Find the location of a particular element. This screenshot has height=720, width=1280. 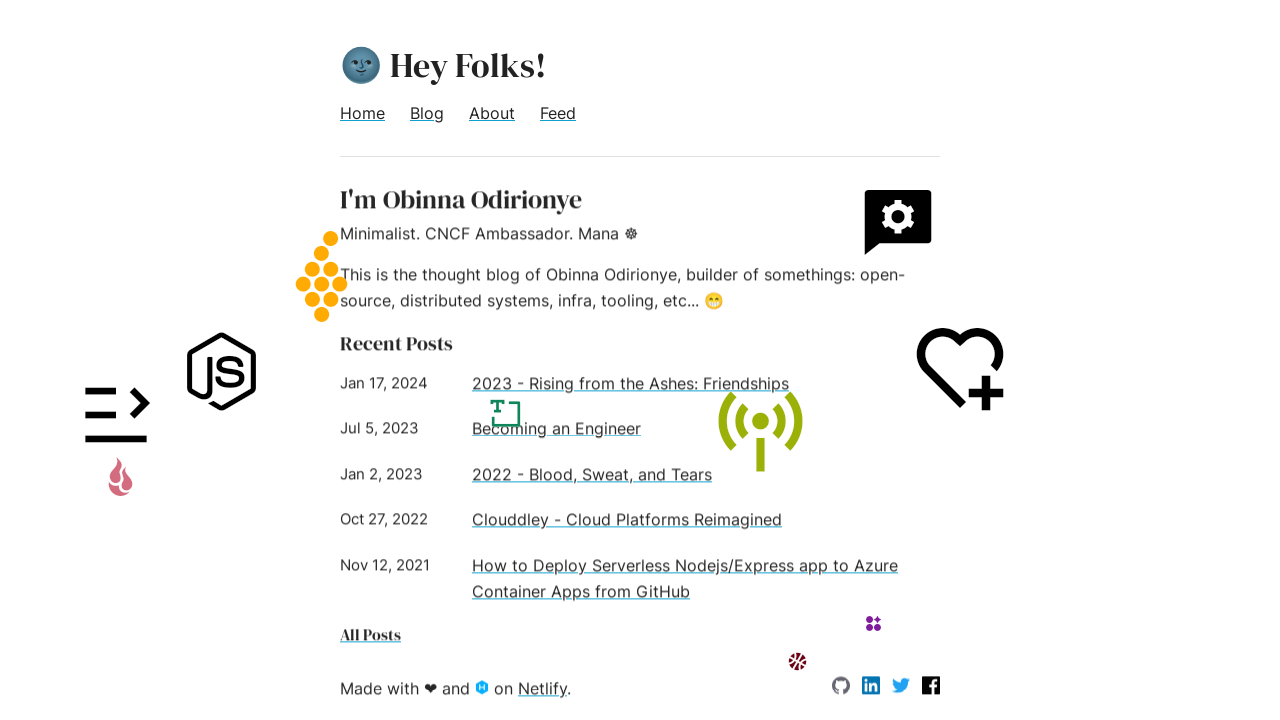

start a live broadcast or stream is located at coordinates (760, 429).